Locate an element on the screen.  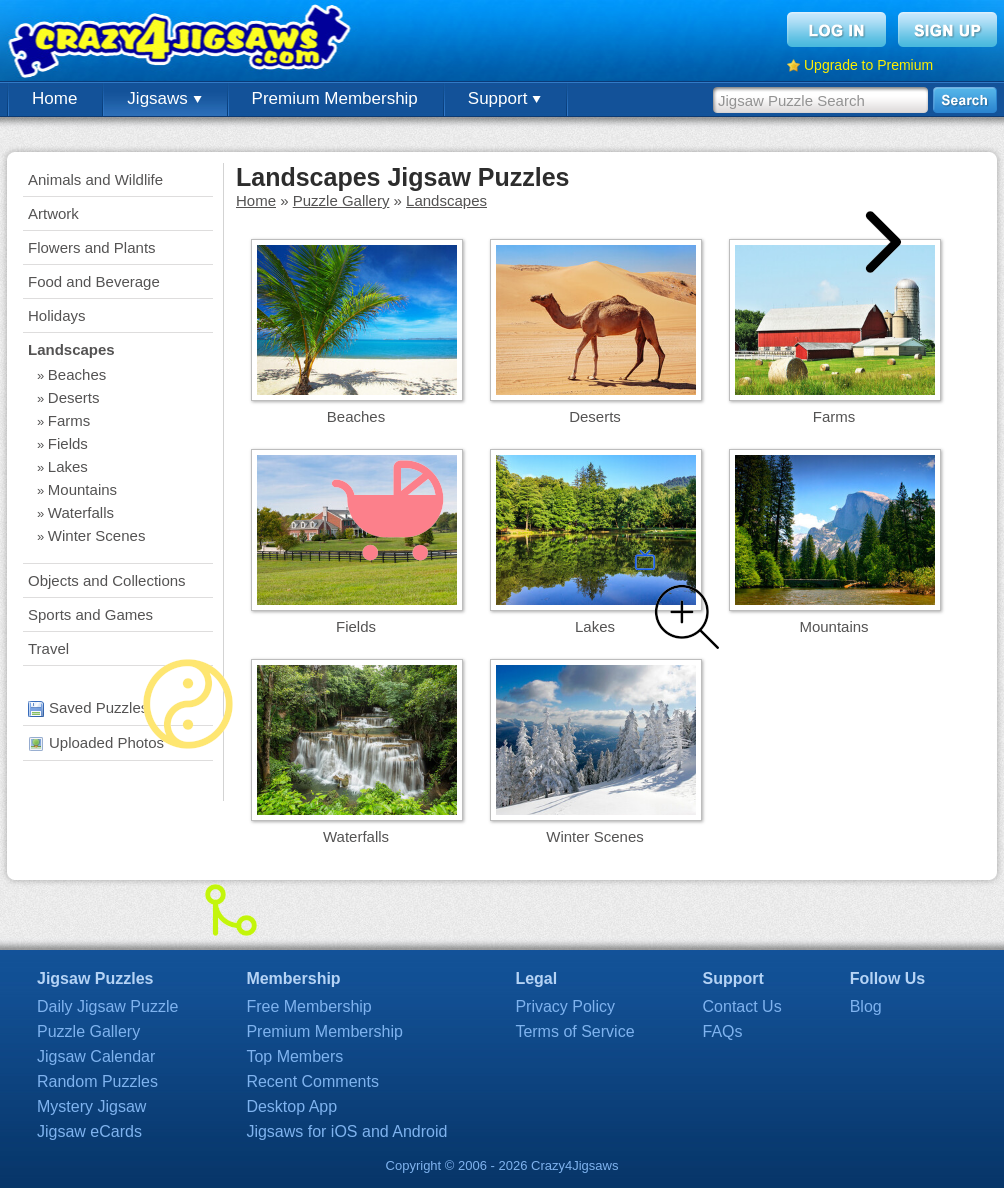
merge branches in version control is located at coordinates (231, 910).